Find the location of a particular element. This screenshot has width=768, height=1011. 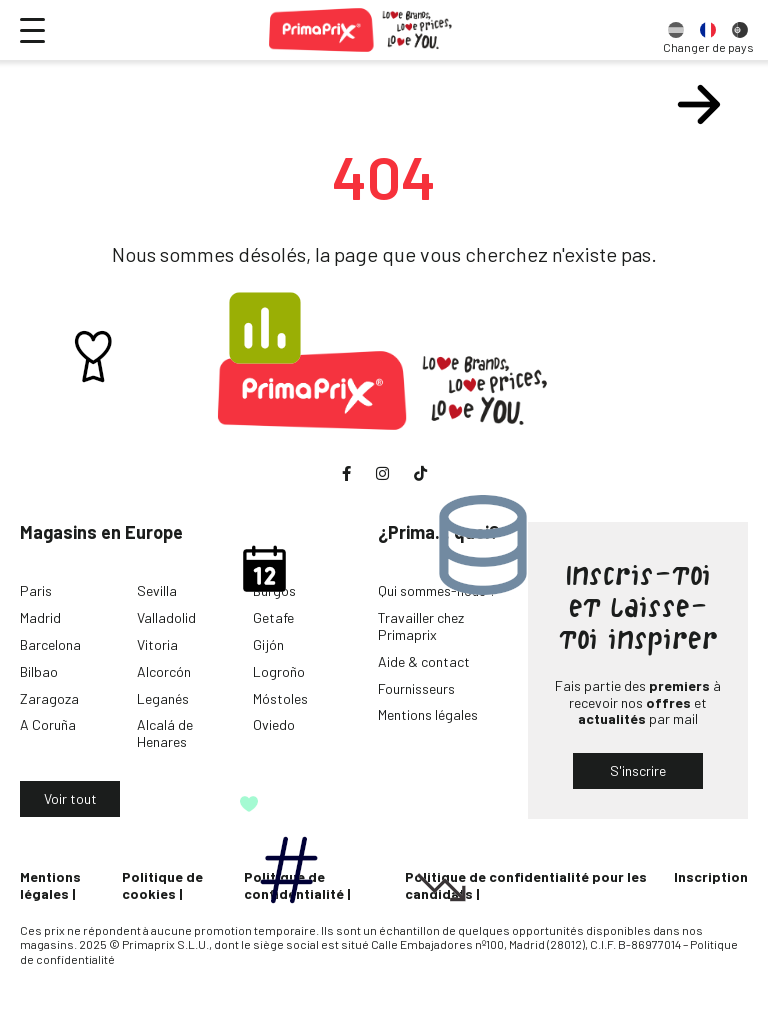

indicates a declining trend or decrease in value is located at coordinates (441, 887).